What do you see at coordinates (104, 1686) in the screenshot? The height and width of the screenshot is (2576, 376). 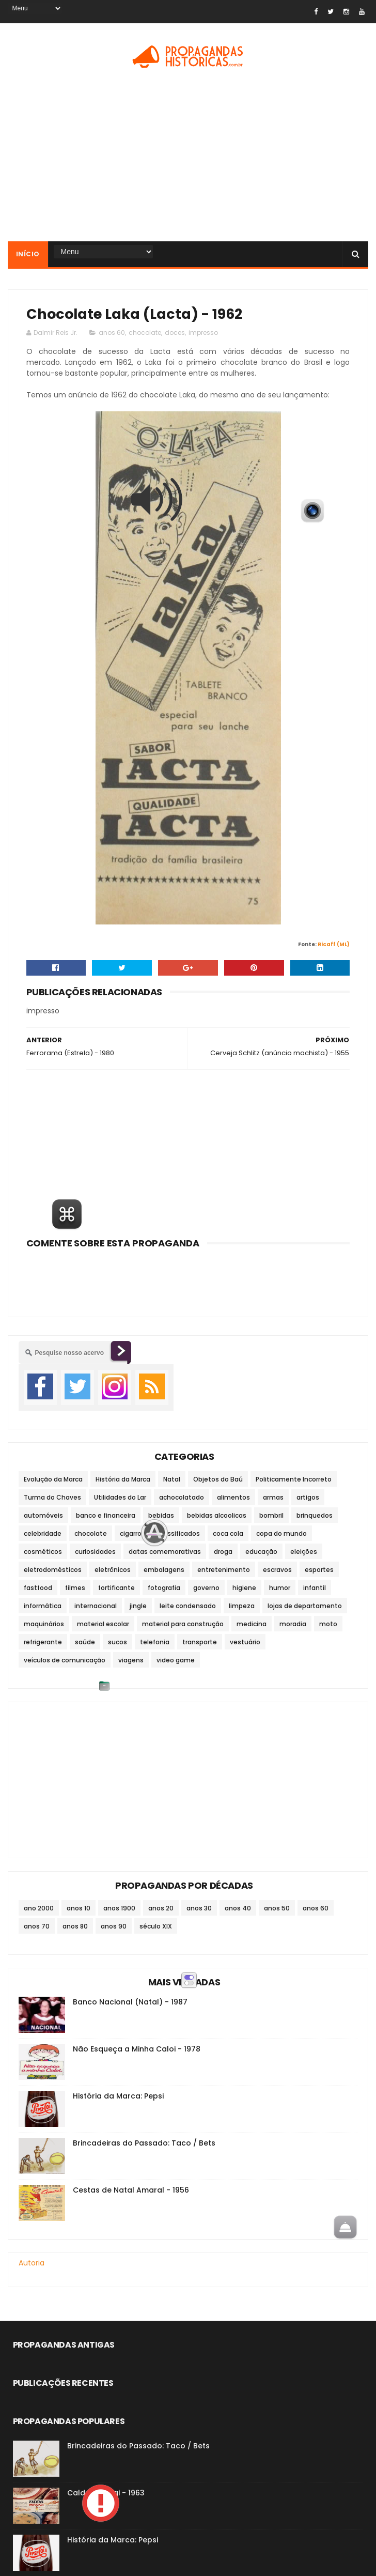 I see `open the file manager` at bounding box center [104, 1686].